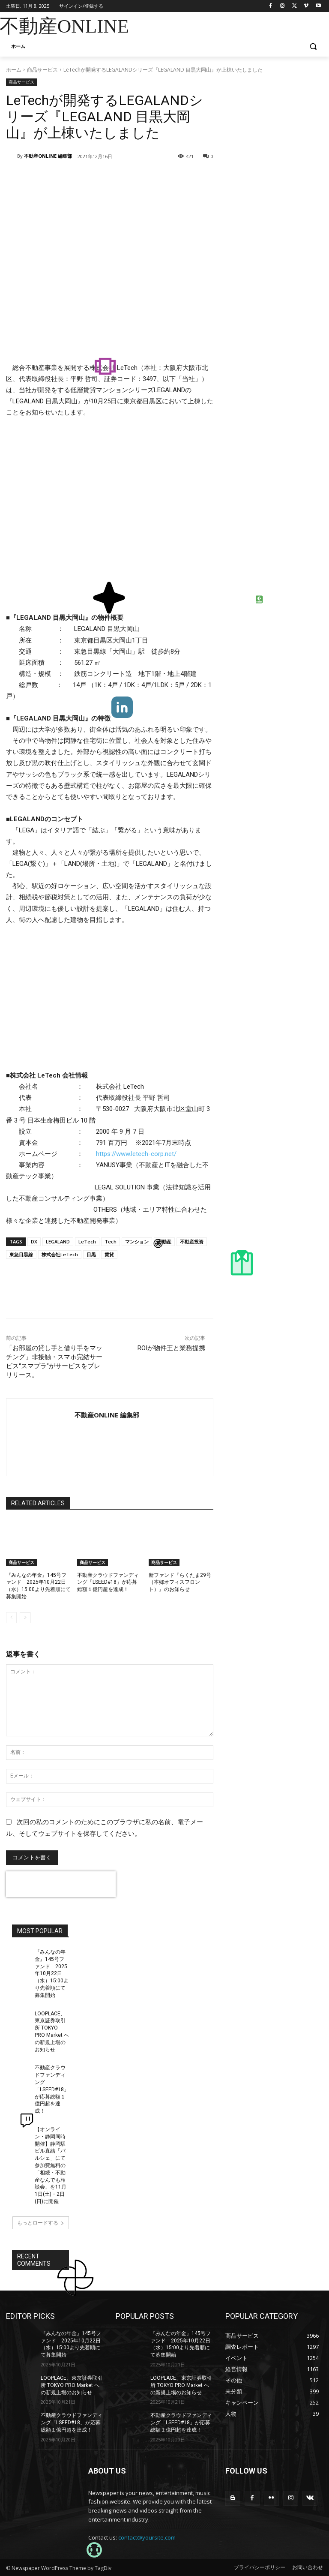  What do you see at coordinates (259, 599) in the screenshot?
I see `access quran or islamic religious texts` at bounding box center [259, 599].